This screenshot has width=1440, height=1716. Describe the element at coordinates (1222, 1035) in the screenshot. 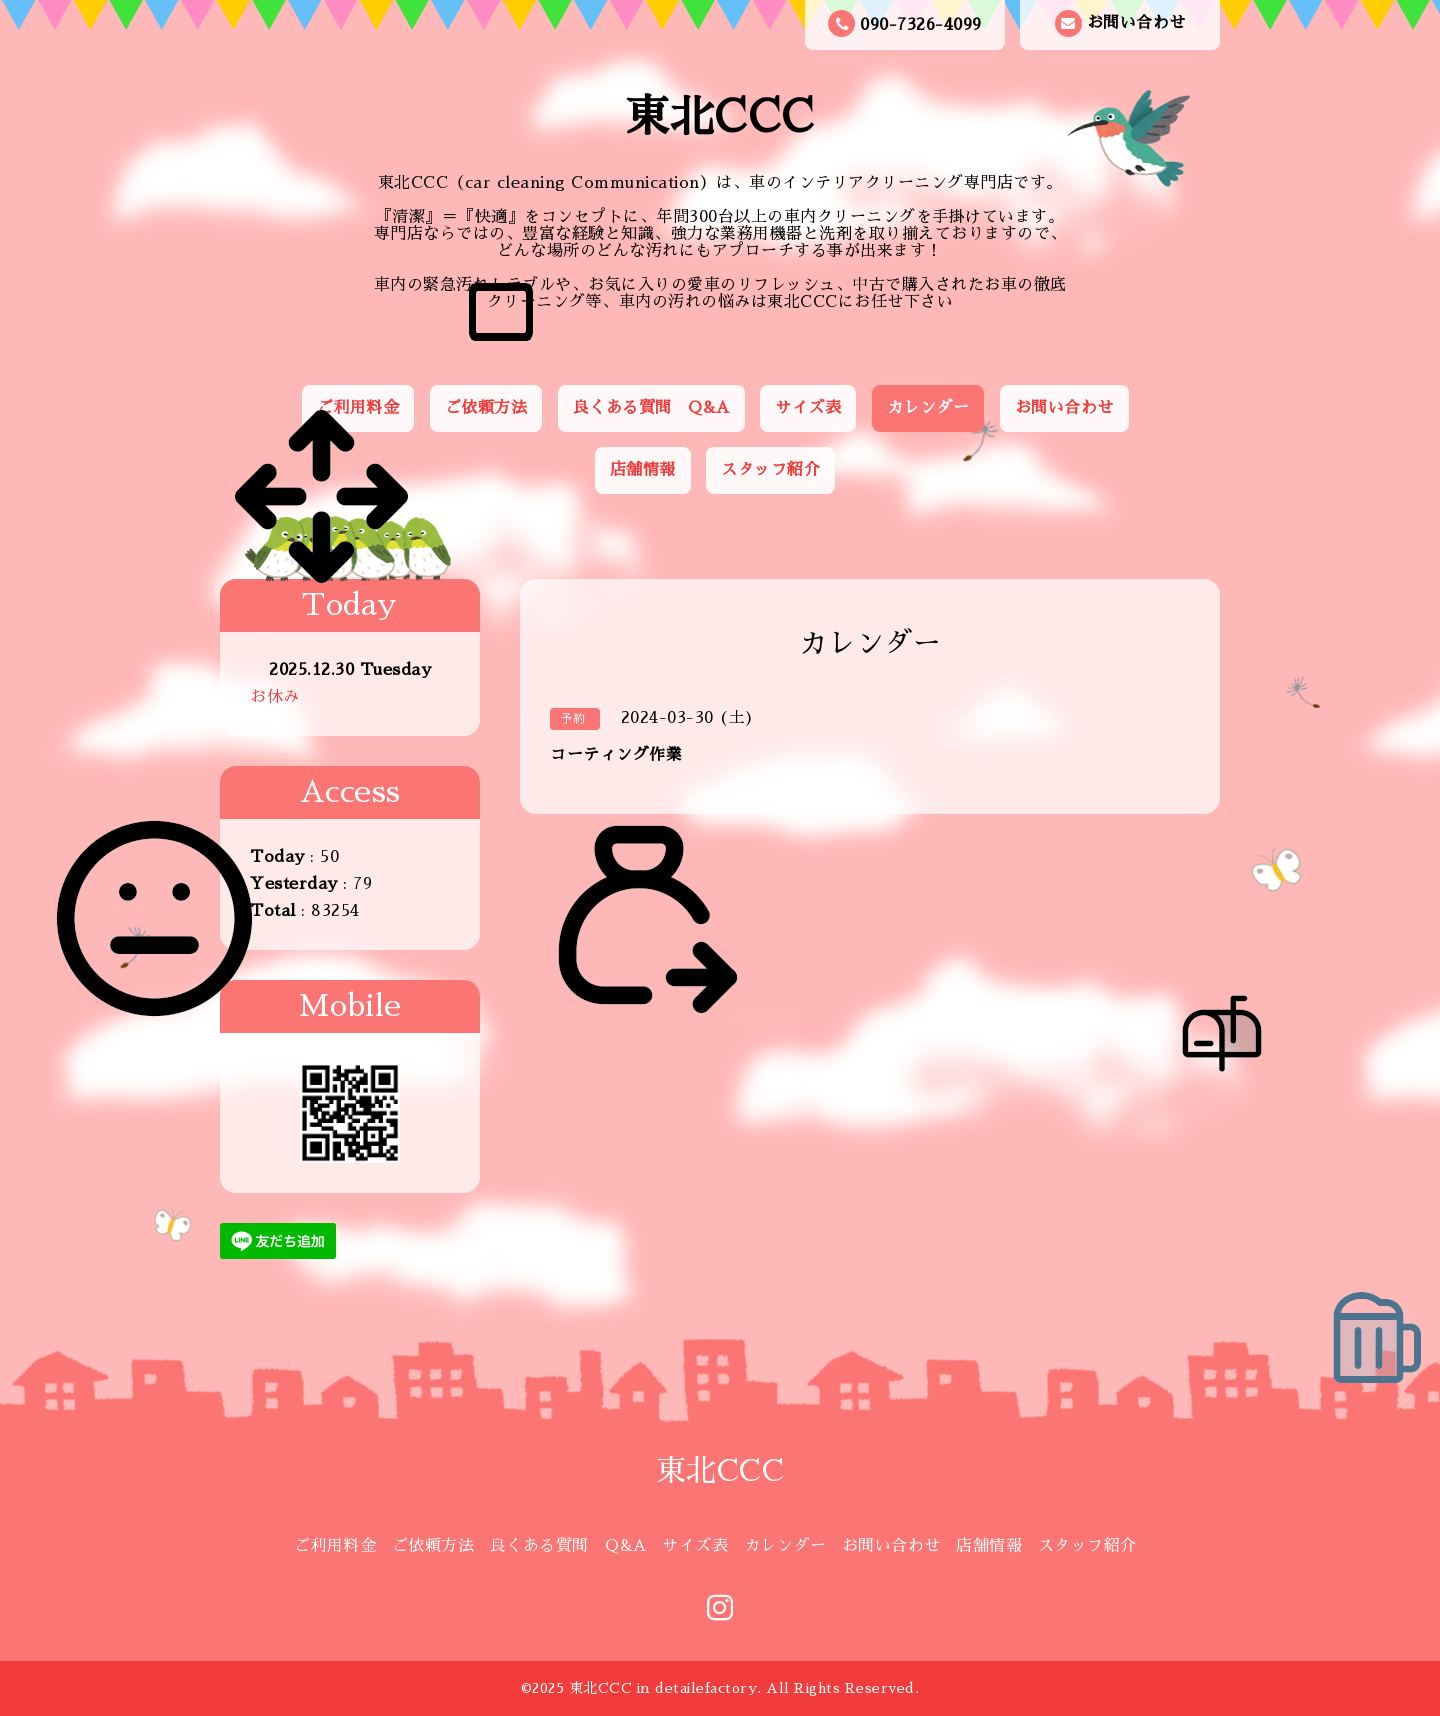

I see `access your mailbox or inbox` at that location.